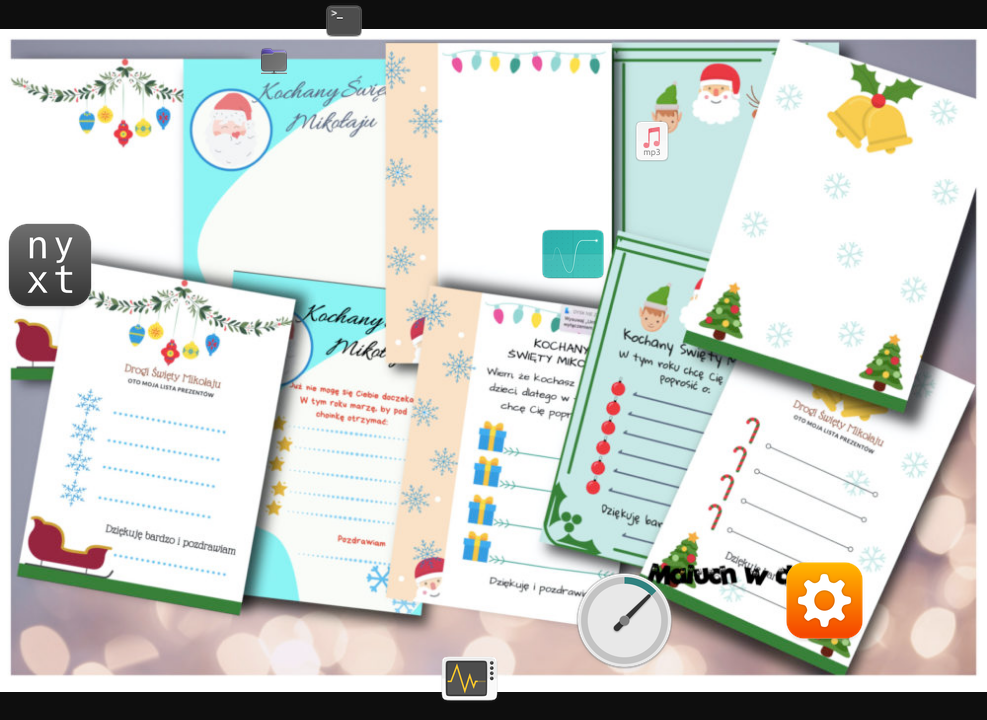  What do you see at coordinates (469, 678) in the screenshot?
I see `open system monitor to view resource usage` at bounding box center [469, 678].